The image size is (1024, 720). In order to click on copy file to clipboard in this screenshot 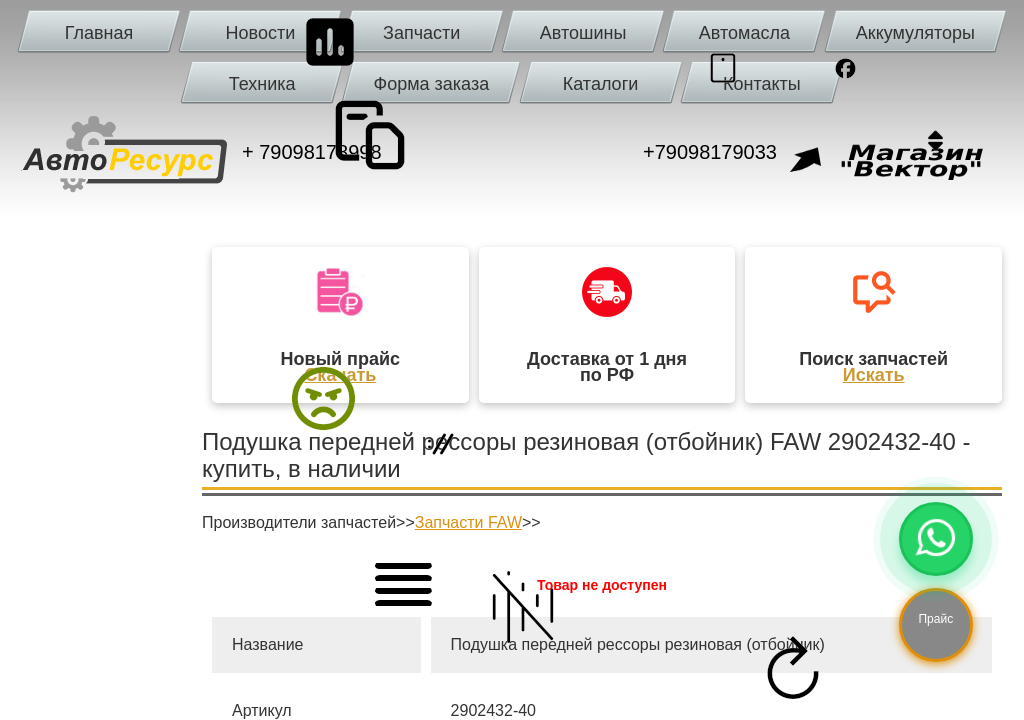, I will do `click(370, 135)`.